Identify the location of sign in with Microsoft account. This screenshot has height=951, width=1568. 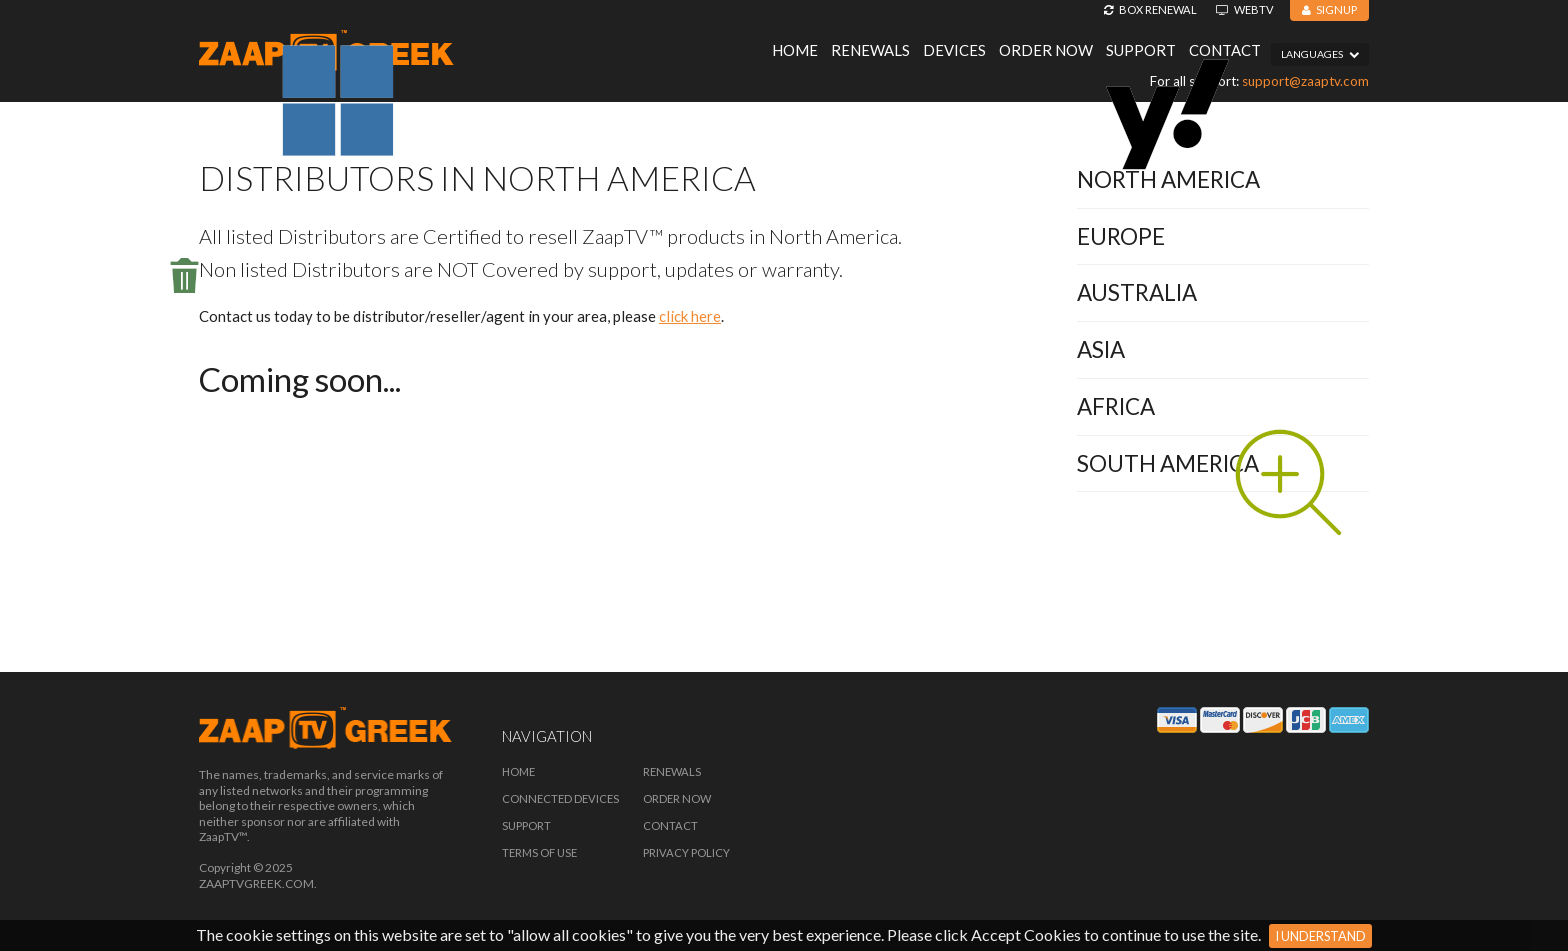
(338, 101).